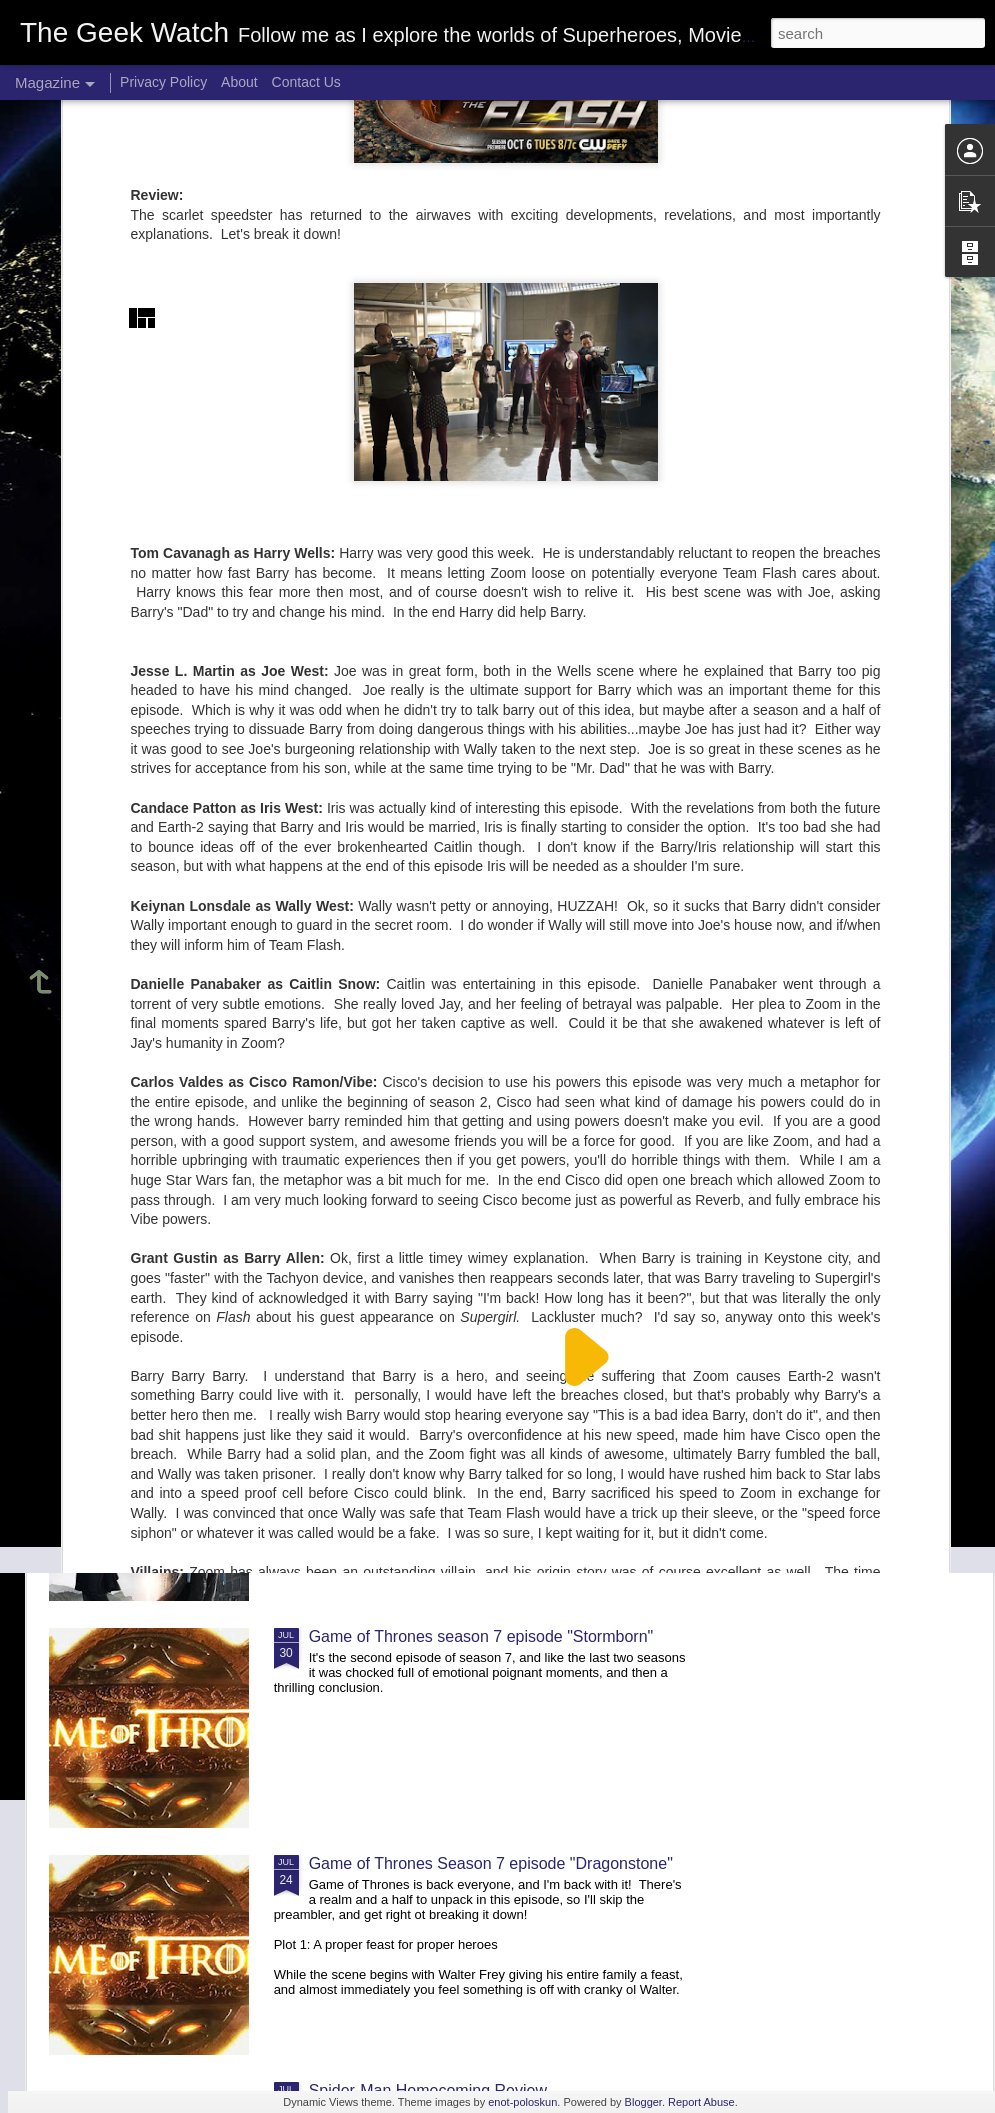  What do you see at coordinates (141, 318) in the screenshot?
I see `switch to quilt or mosaic view layout` at bounding box center [141, 318].